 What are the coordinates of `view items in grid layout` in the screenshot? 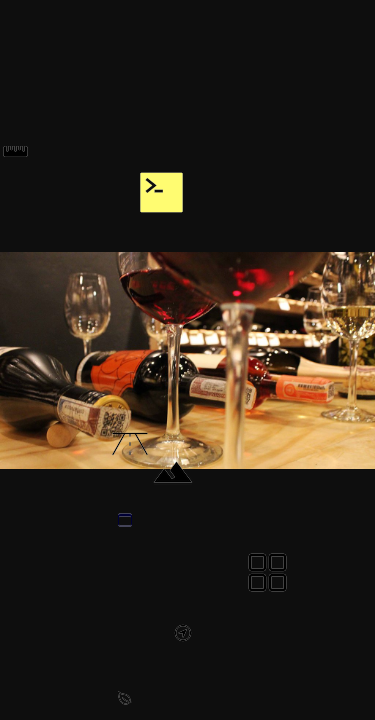 It's located at (267, 572).